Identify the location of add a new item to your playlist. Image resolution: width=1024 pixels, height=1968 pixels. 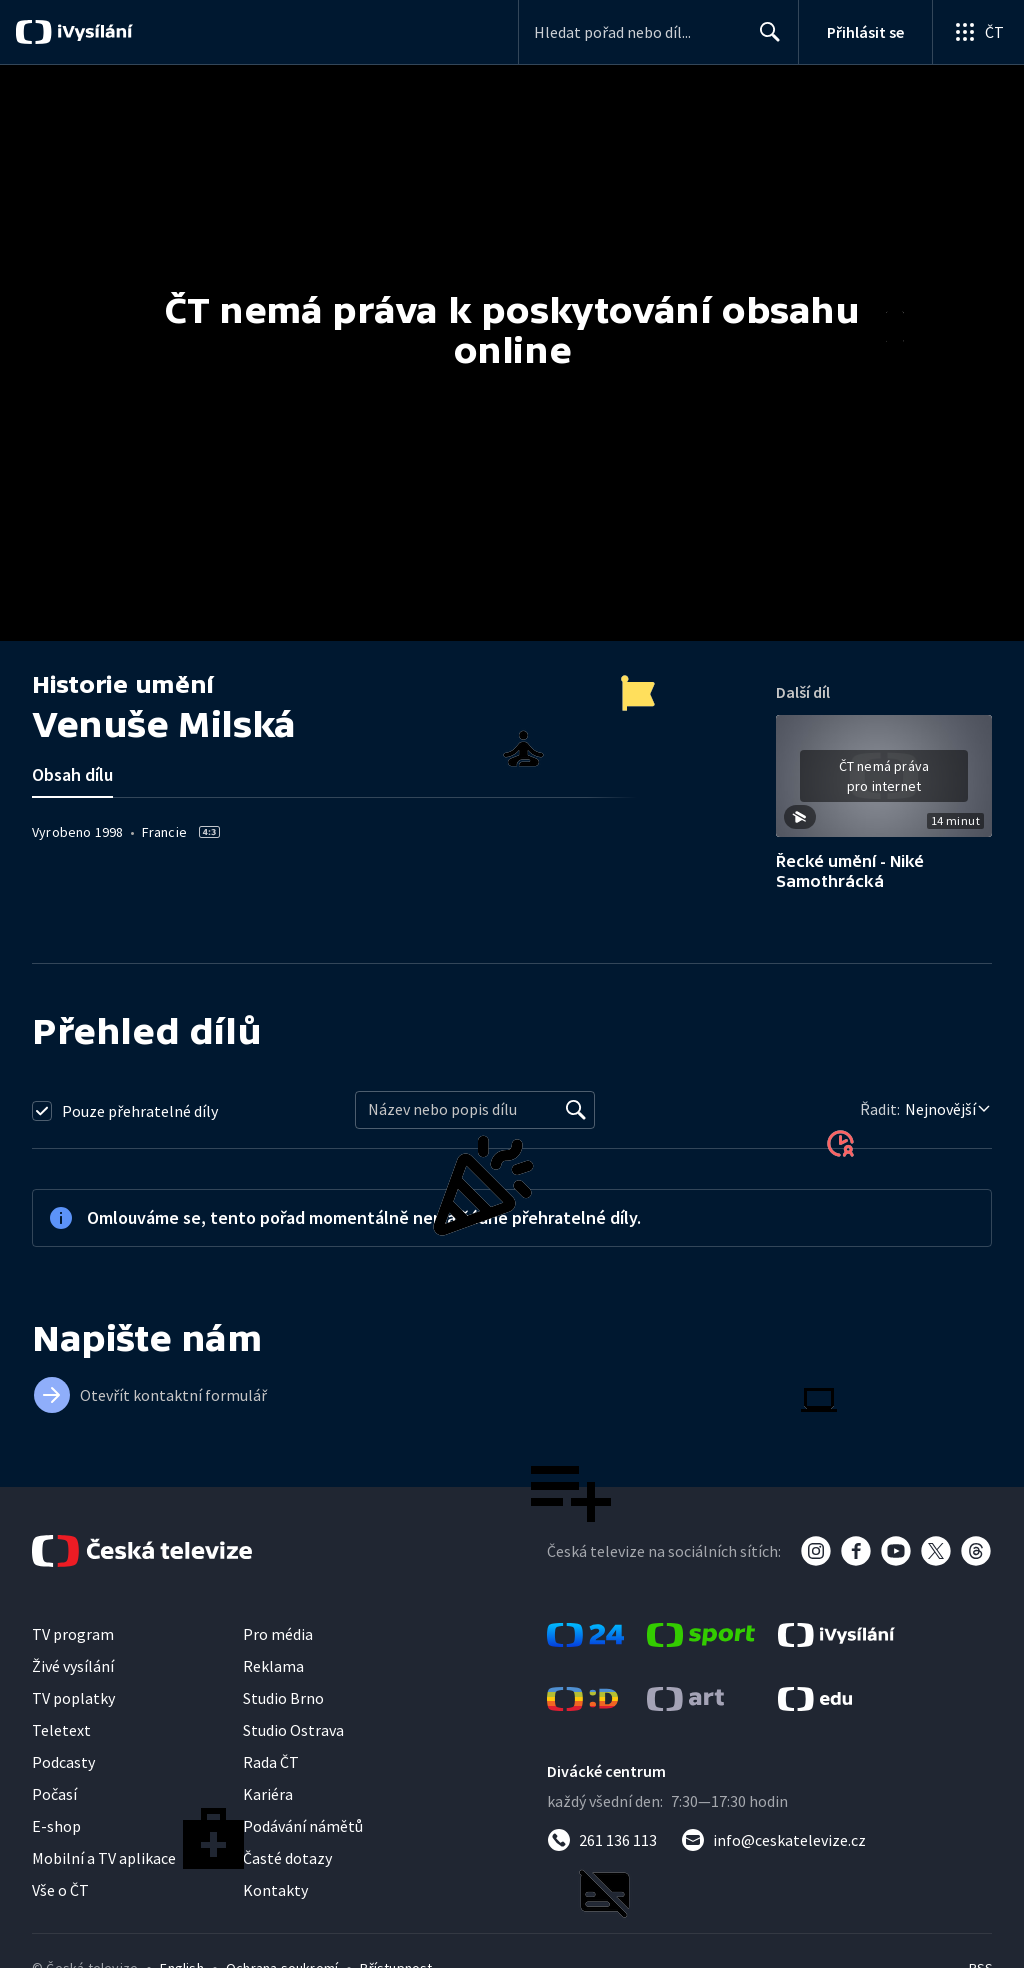
(571, 1490).